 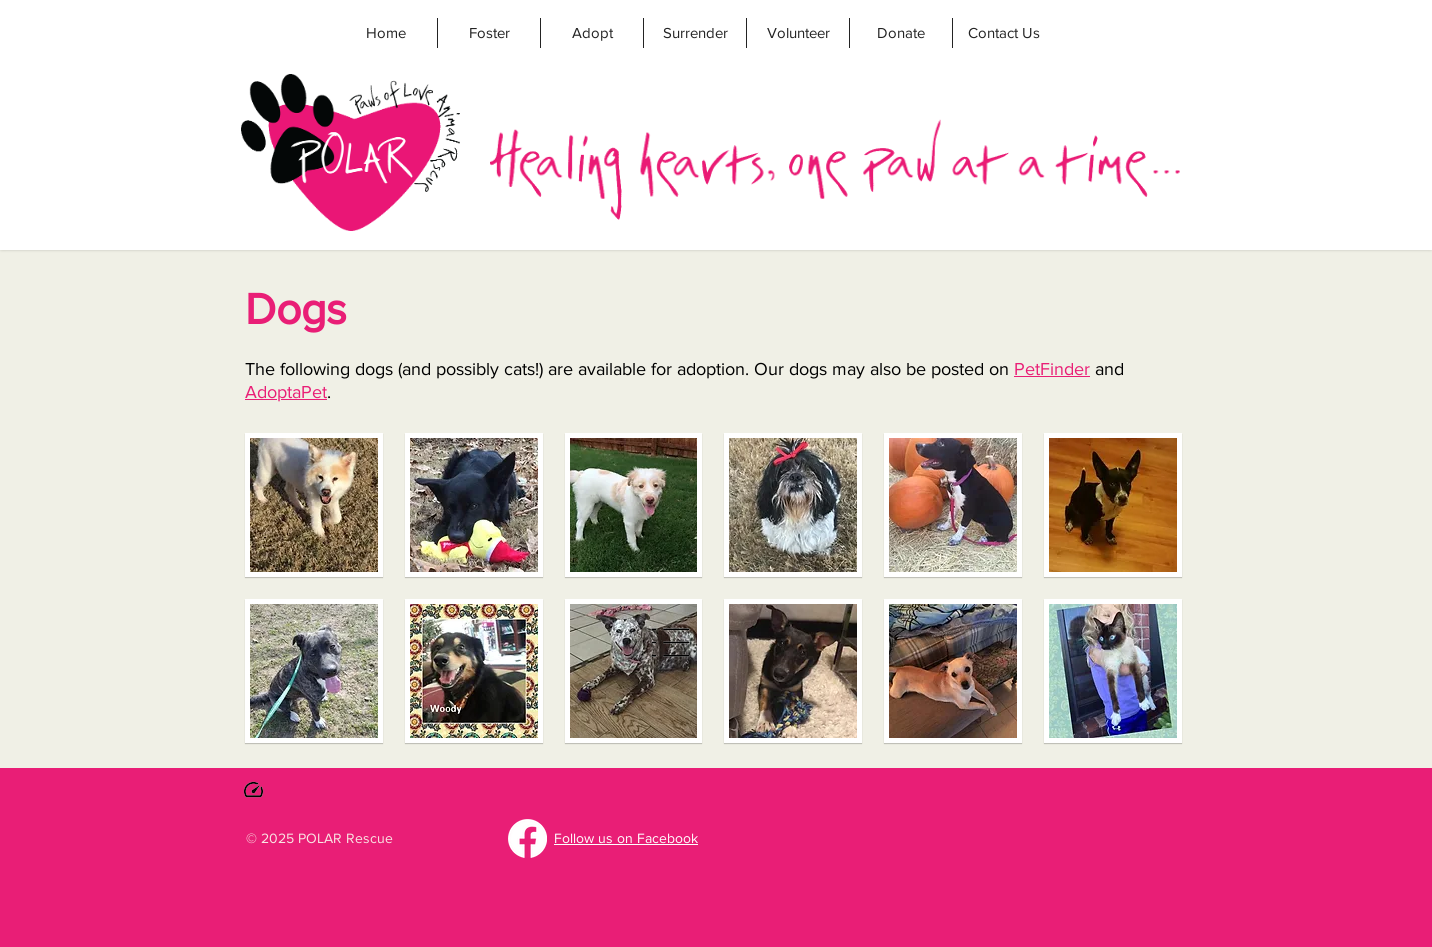 I want to click on adjust playback speed, so click(x=253, y=789).